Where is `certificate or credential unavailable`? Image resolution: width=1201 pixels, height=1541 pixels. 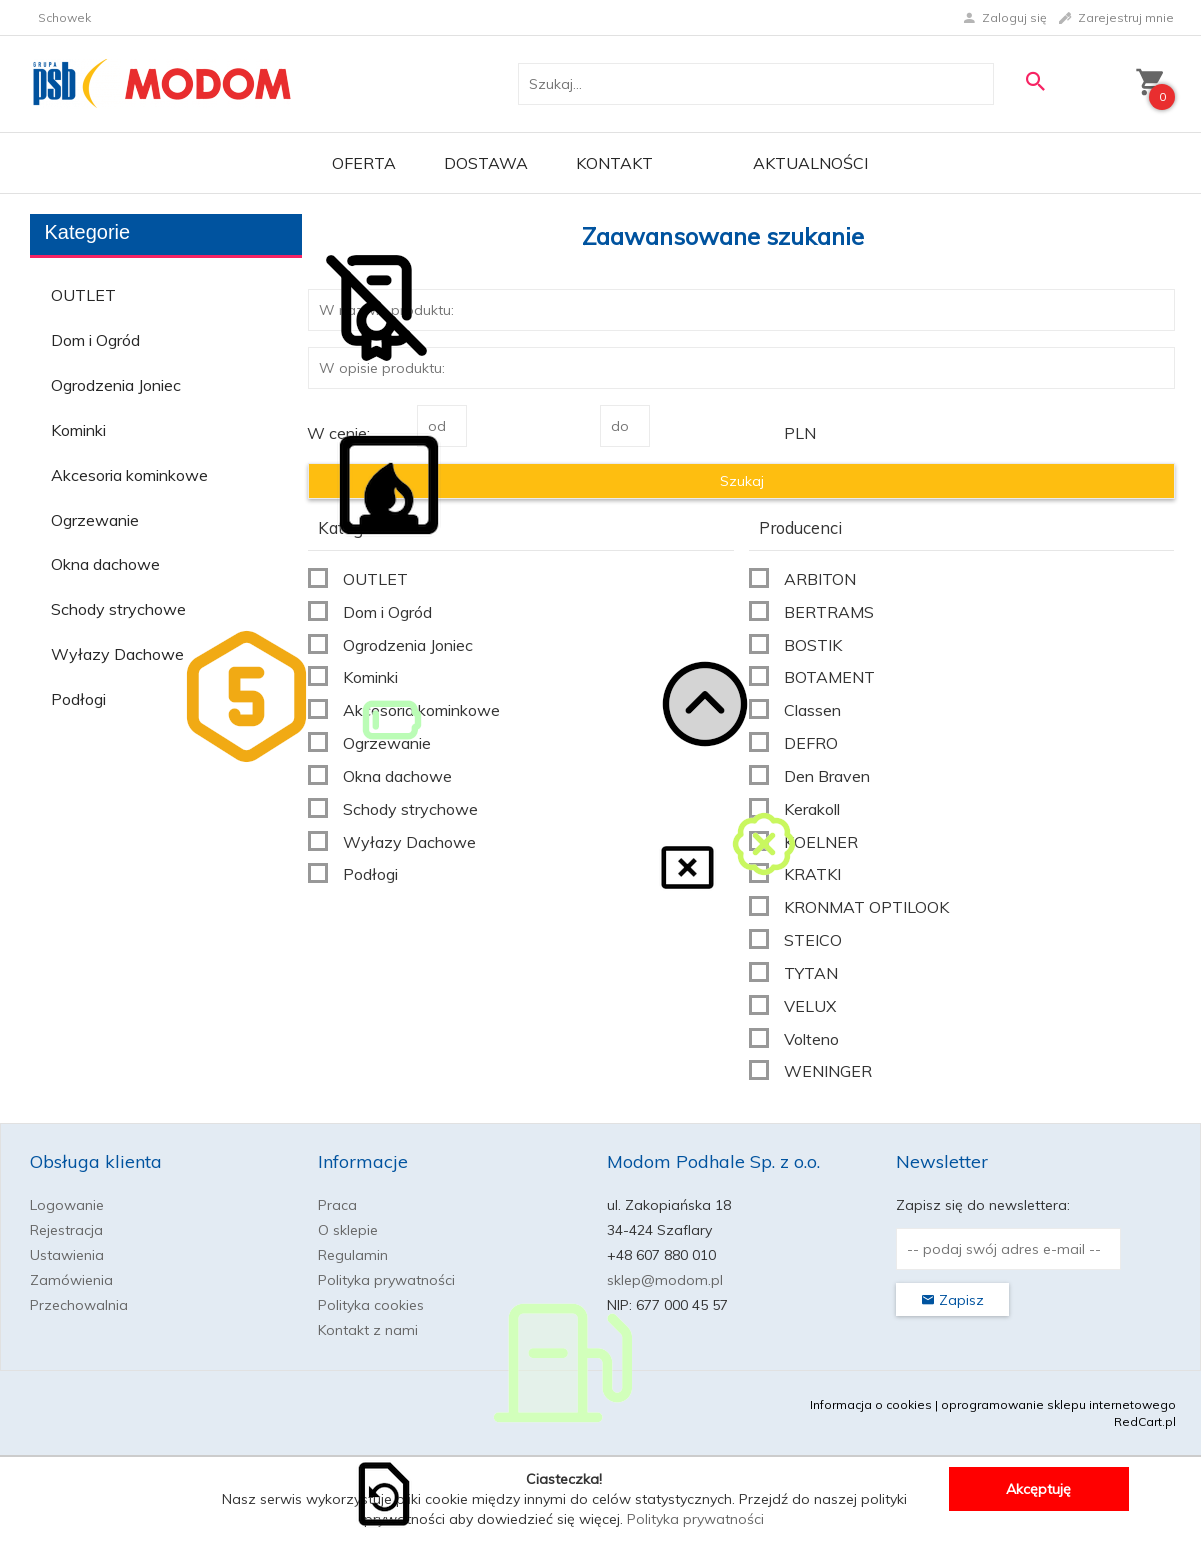 certificate or credential unavailable is located at coordinates (376, 305).